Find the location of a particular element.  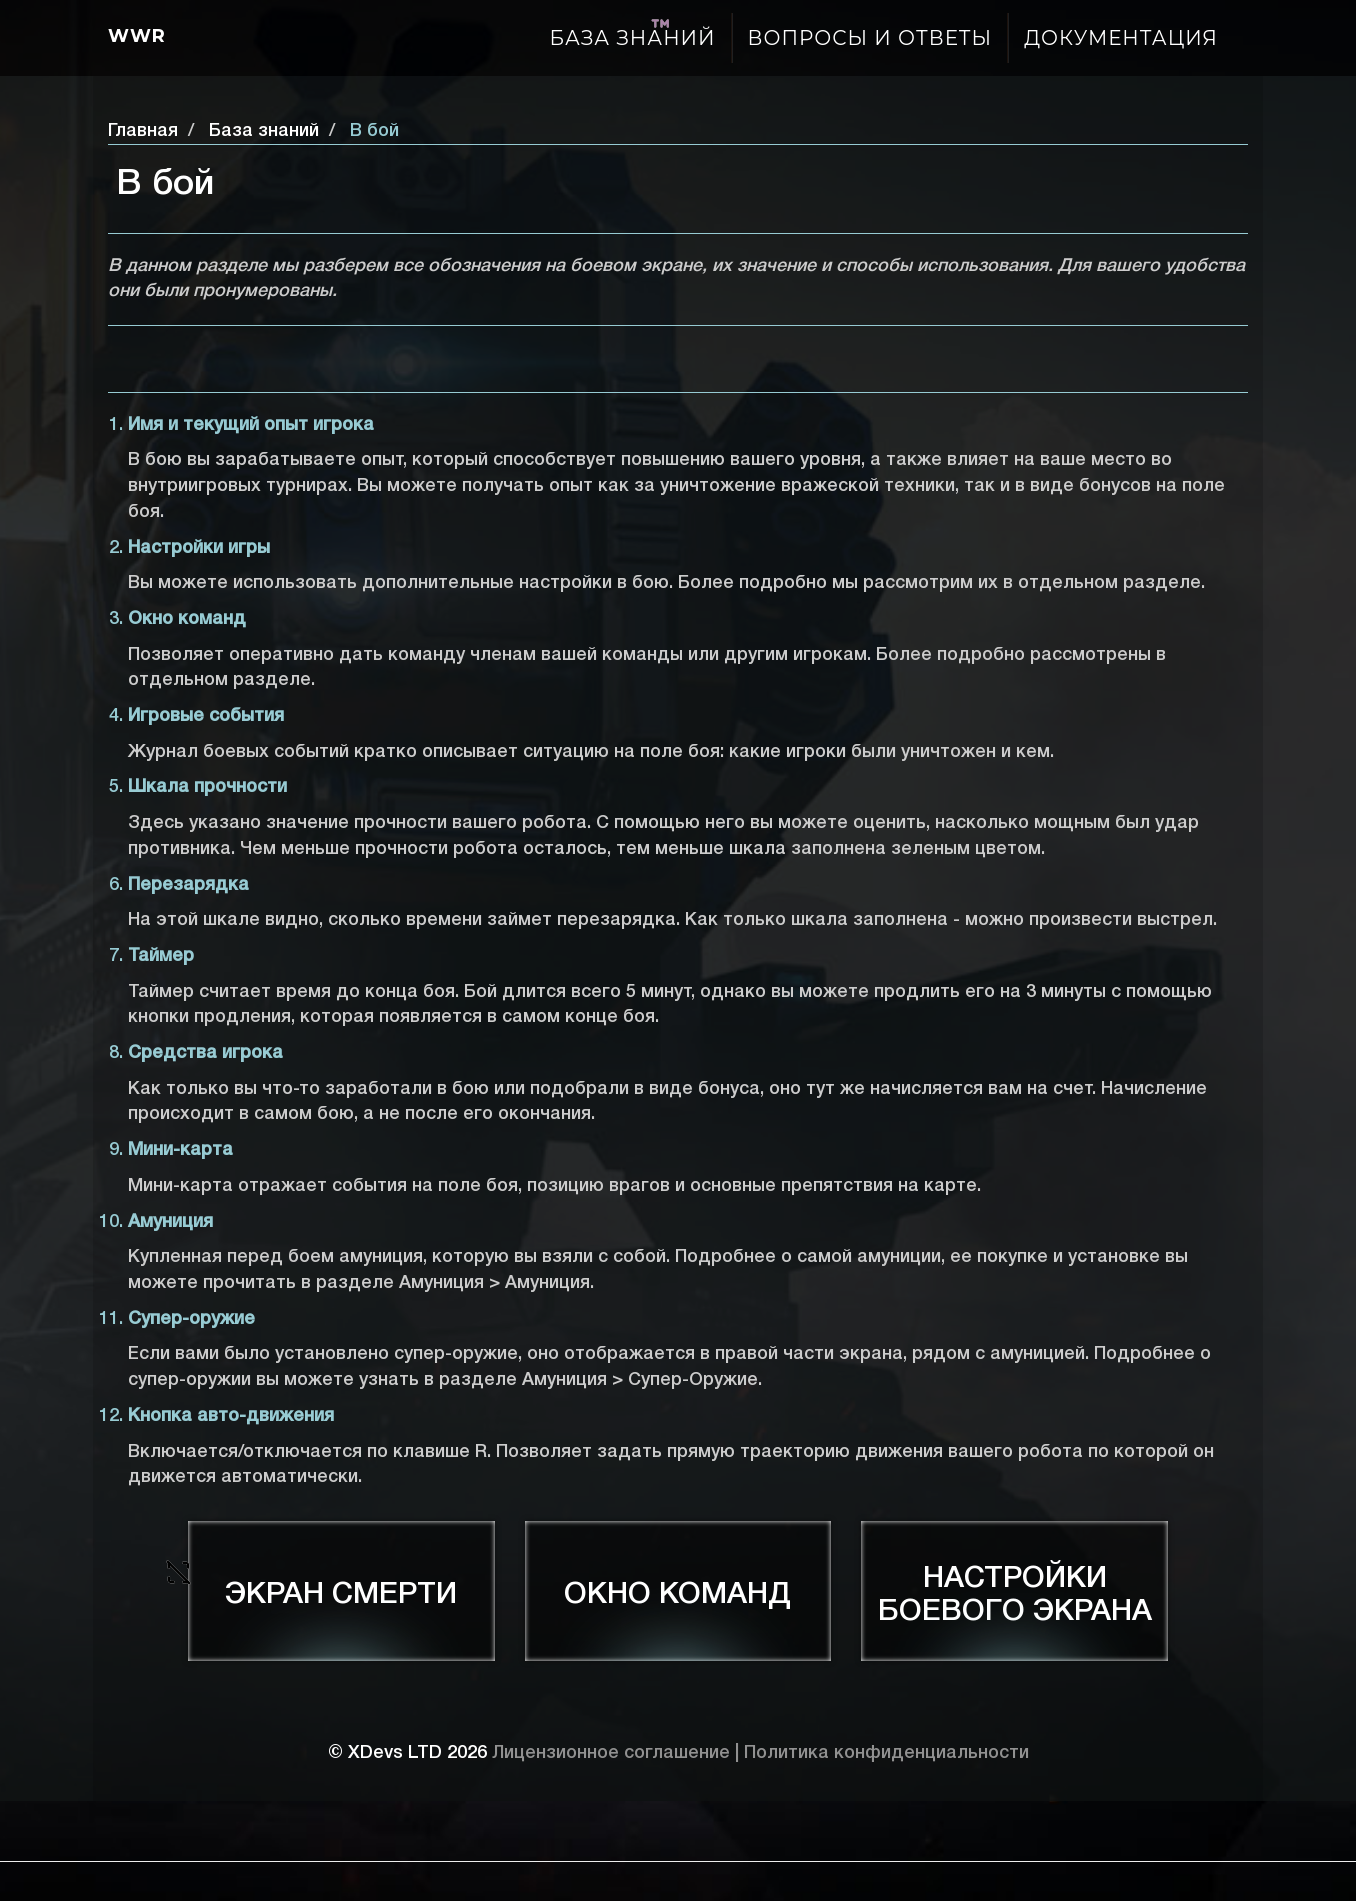

maximize view is currently disabled is located at coordinates (178, 1572).